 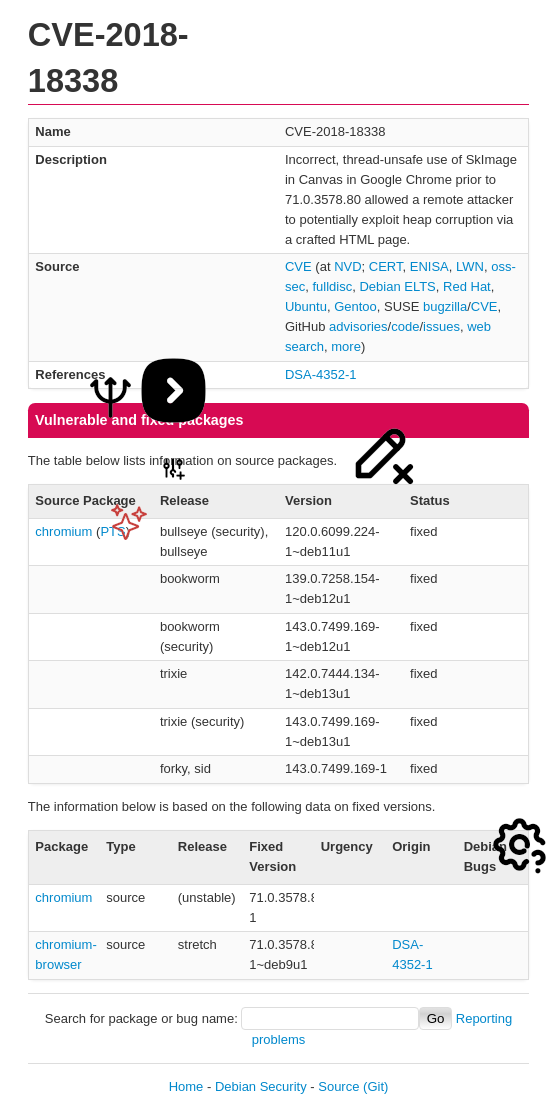 I want to click on add a new filter or setting option, so click(x=173, y=468).